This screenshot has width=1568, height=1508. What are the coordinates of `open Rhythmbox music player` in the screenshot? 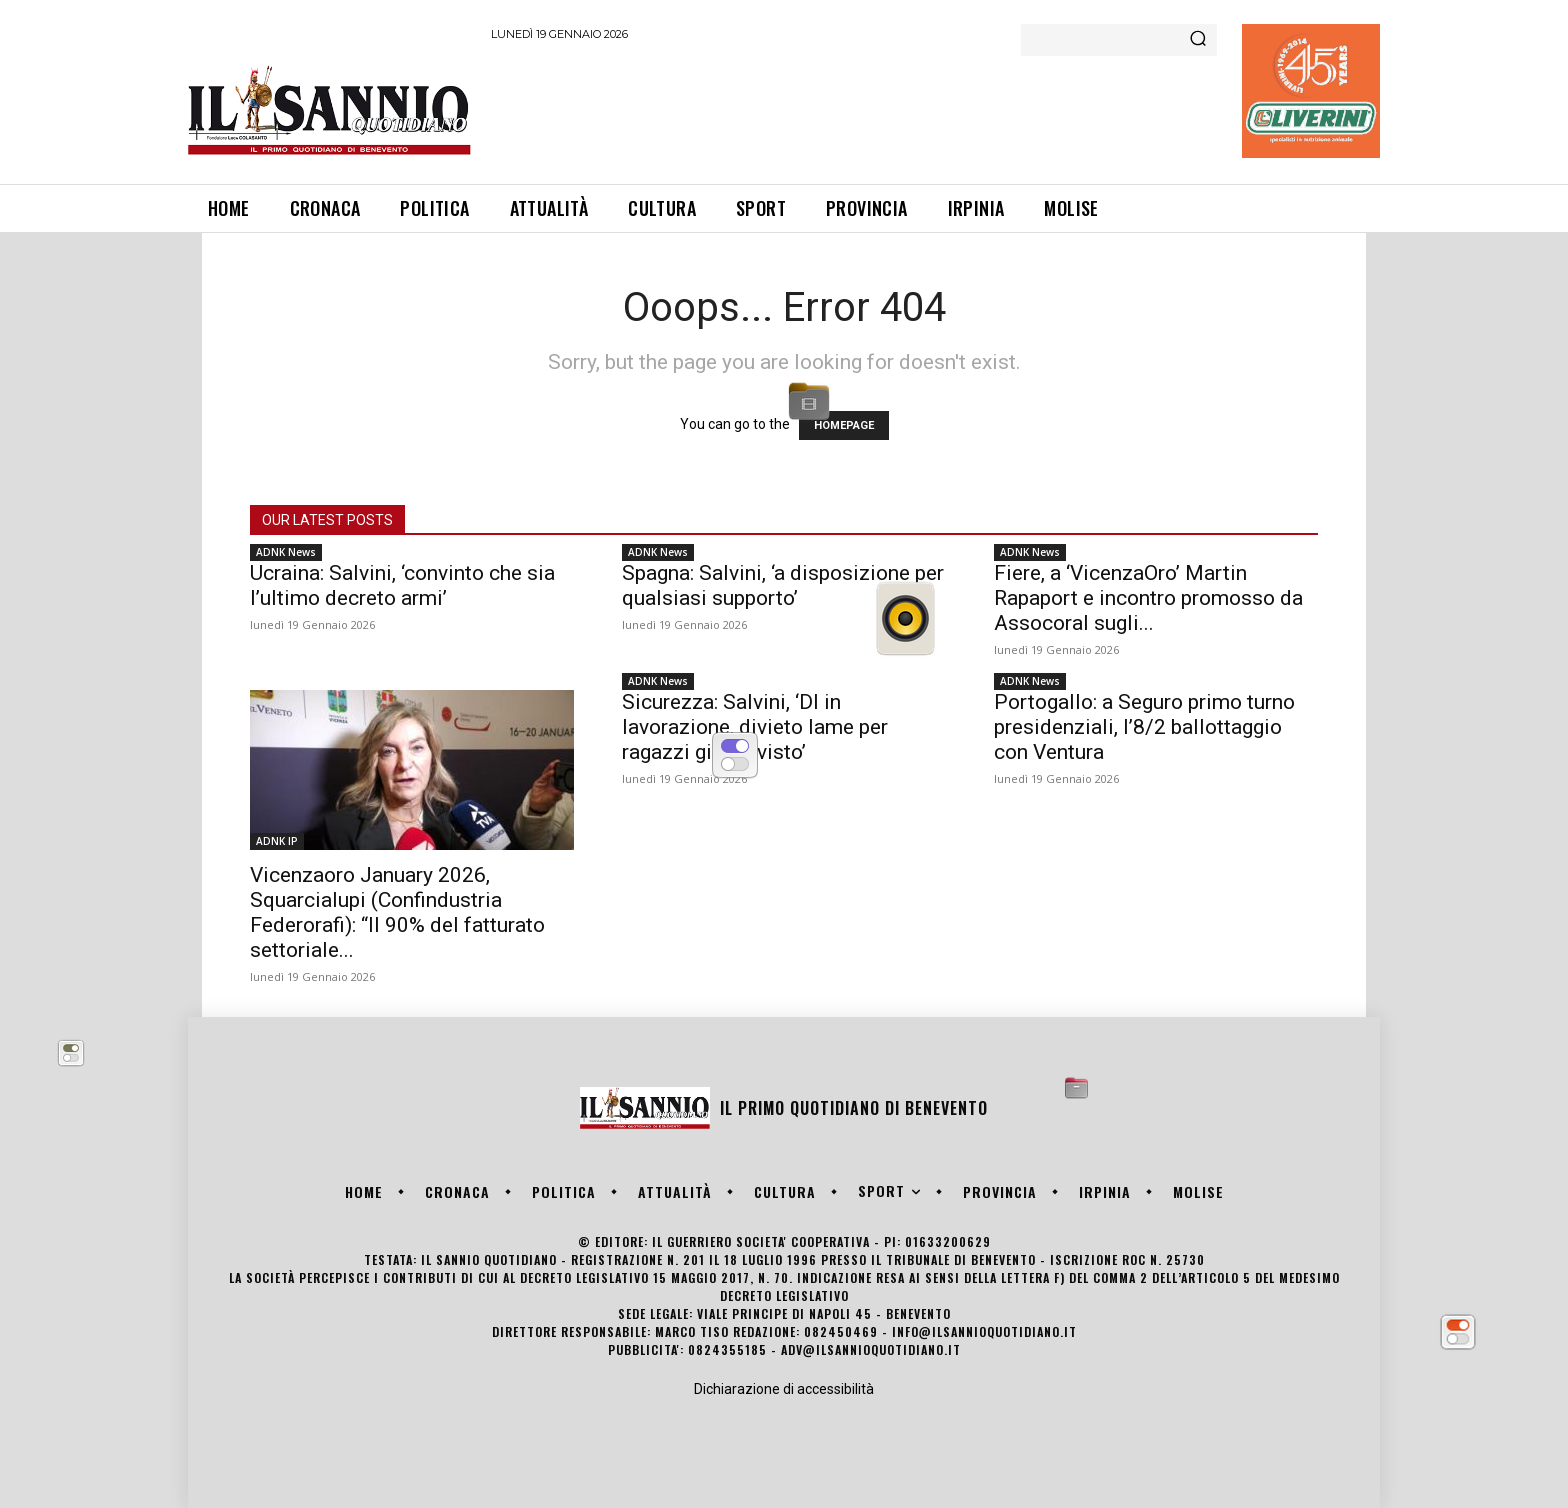 It's located at (905, 618).